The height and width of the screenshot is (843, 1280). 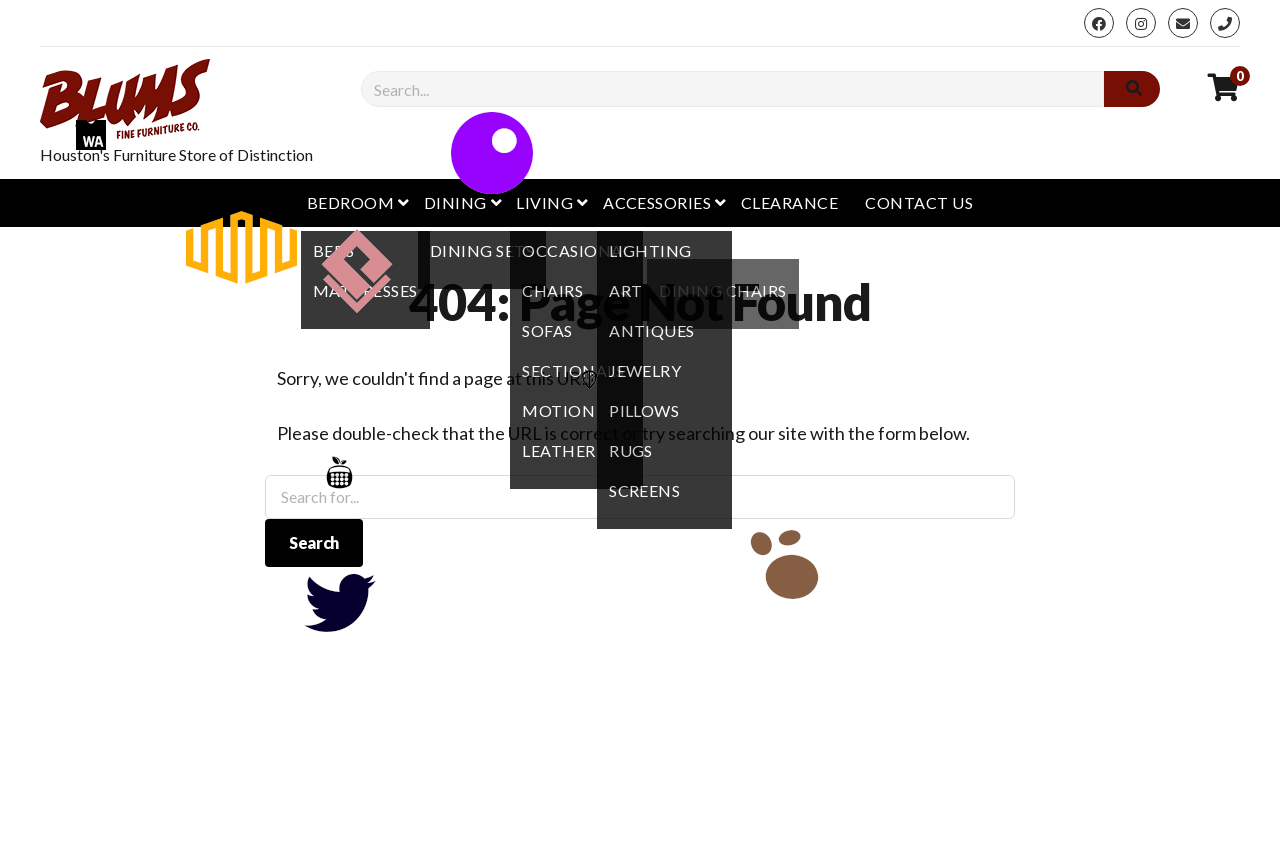 What do you see at coordinates (91, 135) in the screenshot?
I see `webassembly technology or framework indicator` at bounding box center [91, 135].